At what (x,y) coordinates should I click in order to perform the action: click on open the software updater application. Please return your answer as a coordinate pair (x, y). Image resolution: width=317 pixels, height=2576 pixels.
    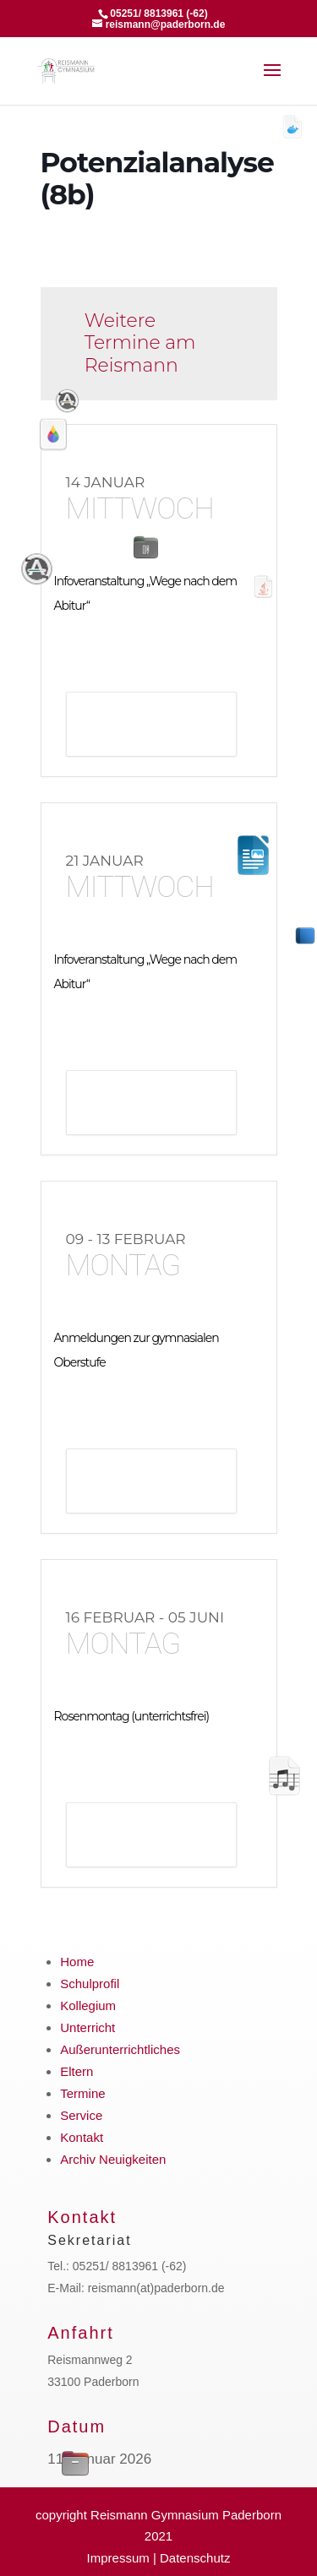
    Looking at the image, I should click on (67, 400).